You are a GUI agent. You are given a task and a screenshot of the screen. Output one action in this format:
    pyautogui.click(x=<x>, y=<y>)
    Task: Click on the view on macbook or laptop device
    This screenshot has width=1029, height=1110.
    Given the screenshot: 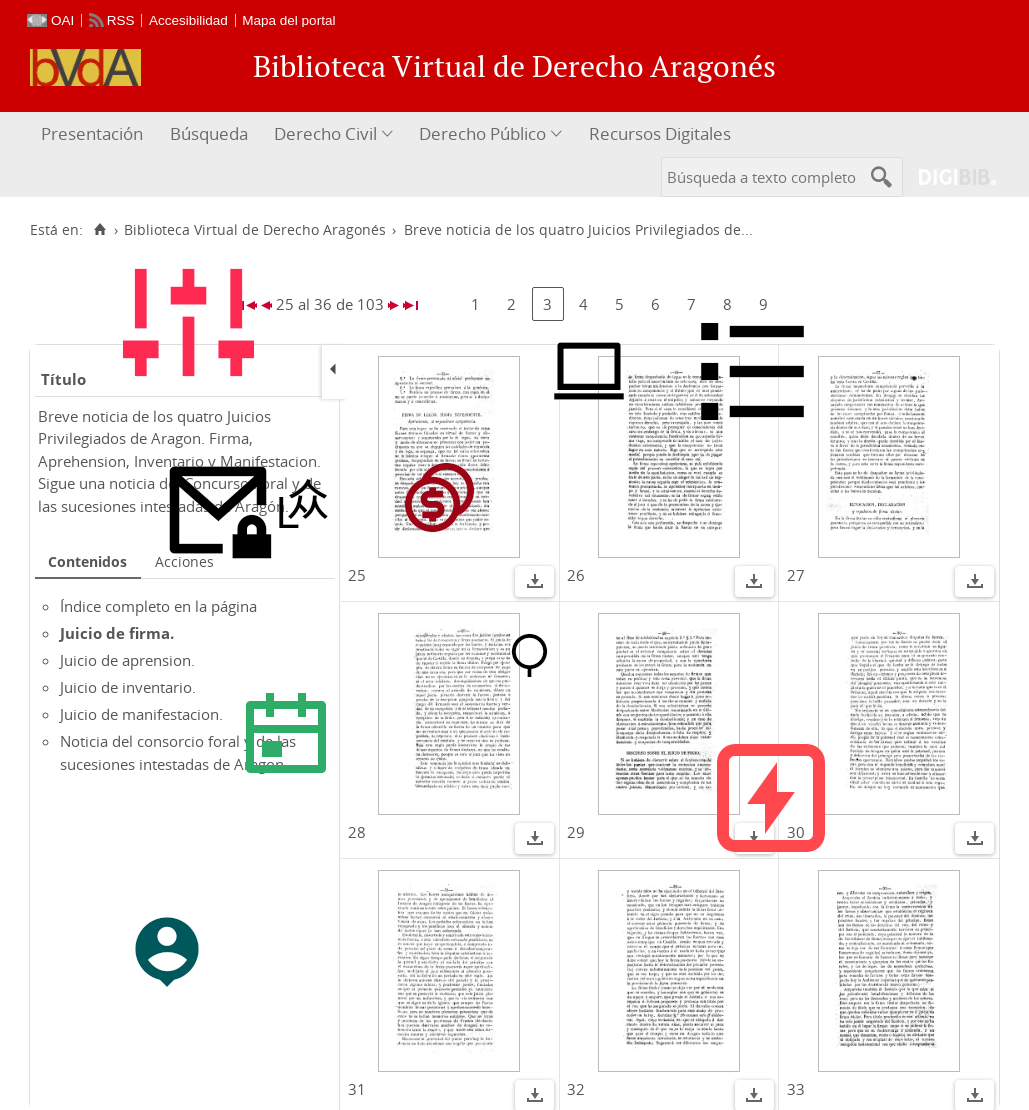 What is the action you would take?
    pyautogui.click(x=589, y=371)
    